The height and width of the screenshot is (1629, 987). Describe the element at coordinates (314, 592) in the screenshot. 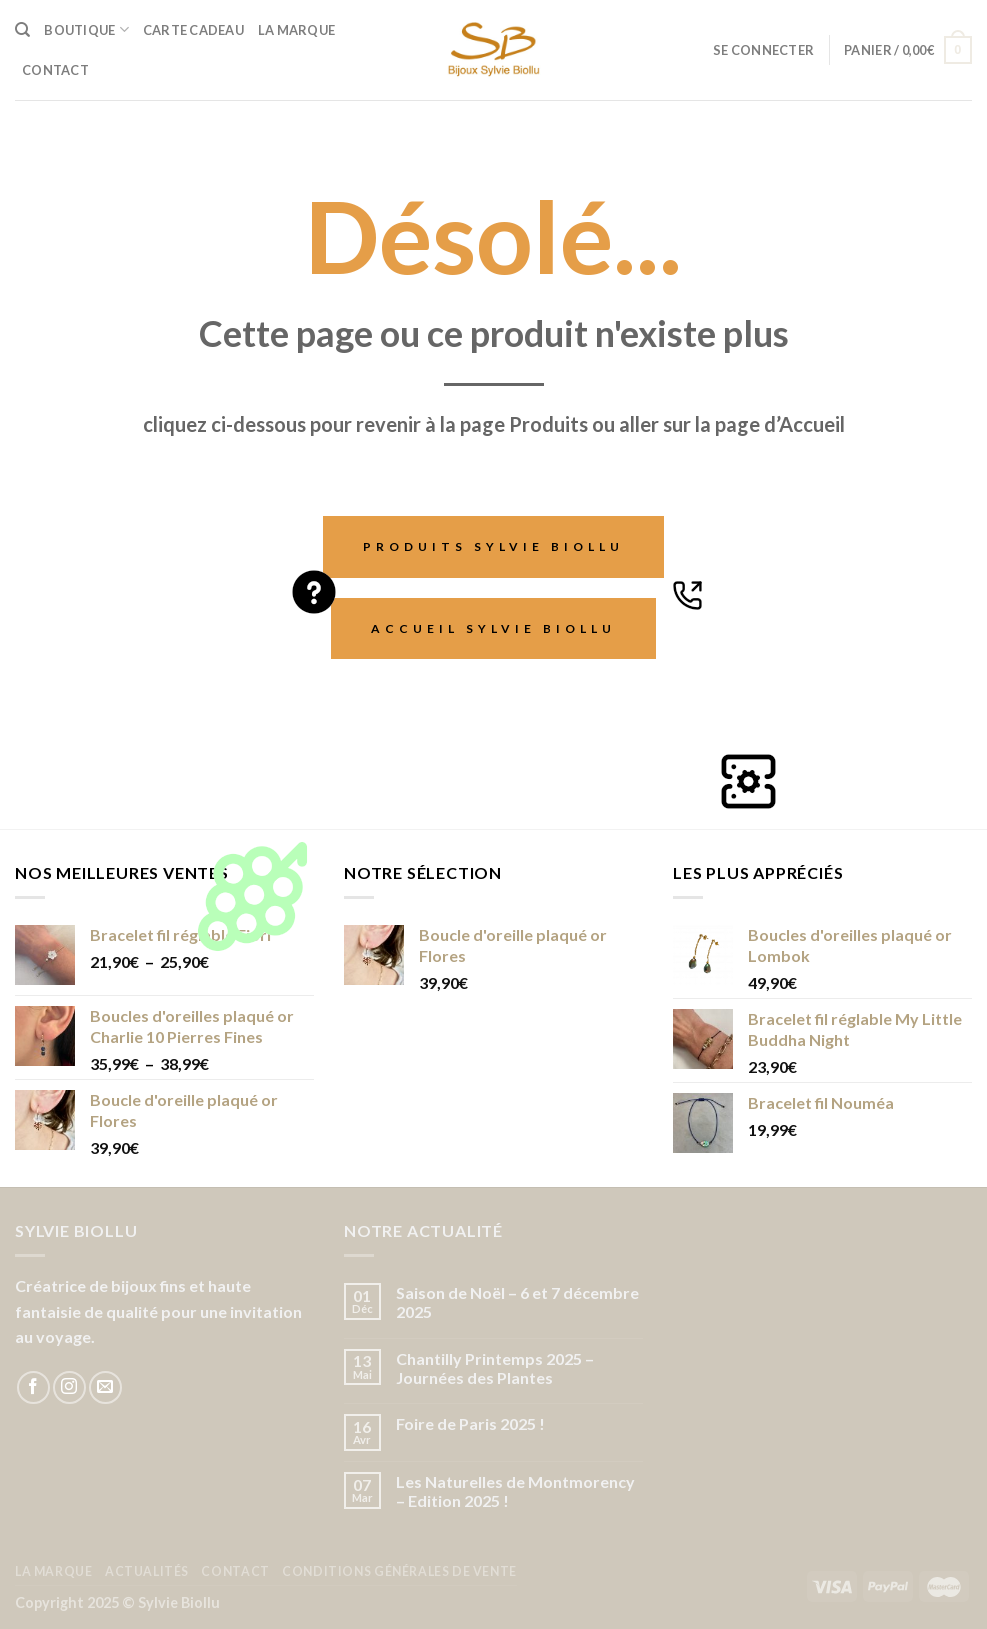

I see `access help or support information` at that location.